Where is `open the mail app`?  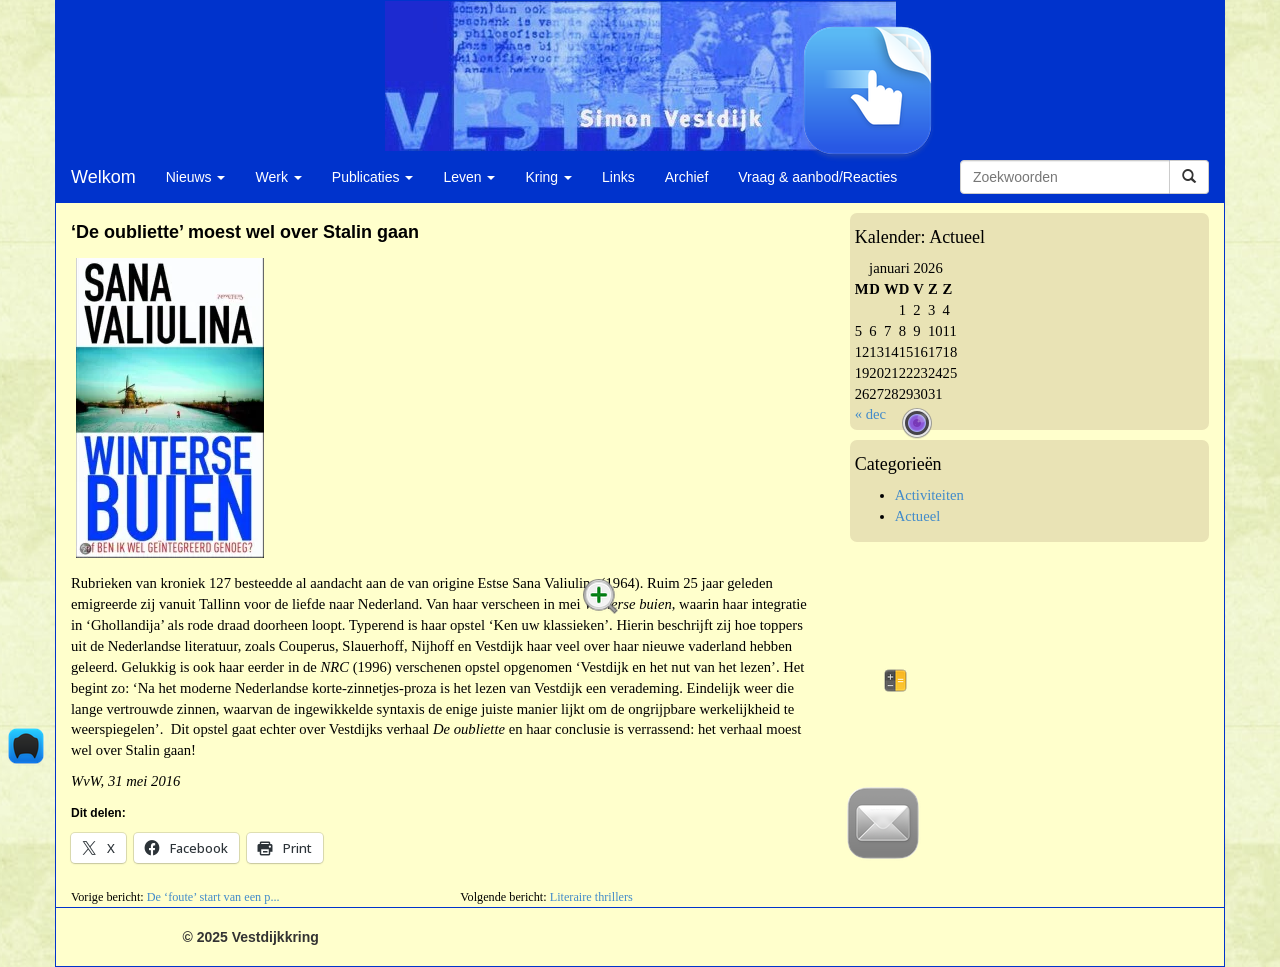 open the mail app is located at coordinates (883, 823).